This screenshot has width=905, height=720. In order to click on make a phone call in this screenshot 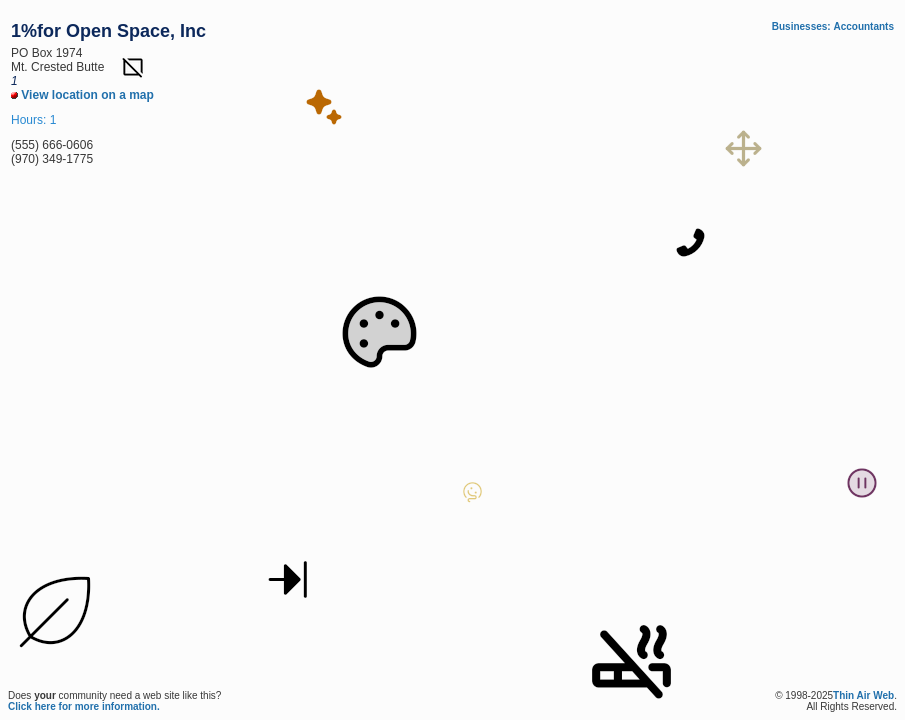, I will do `click(690, 242)`.